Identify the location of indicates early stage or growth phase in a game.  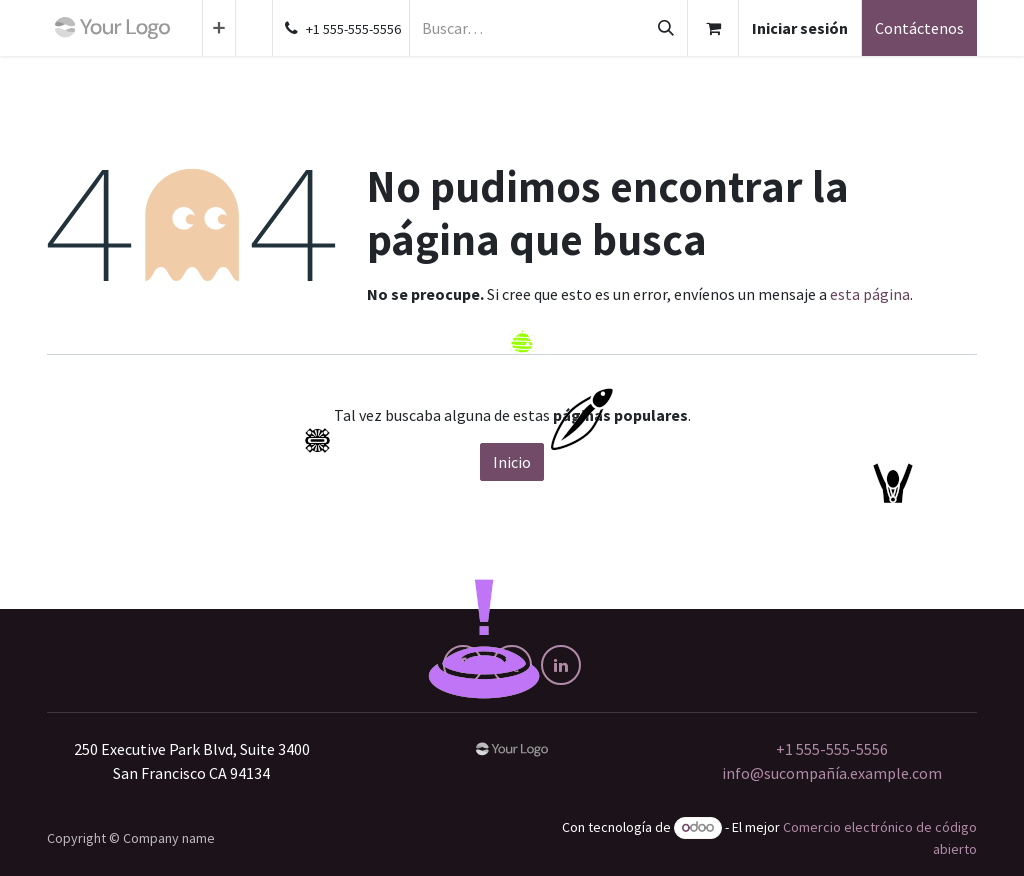
(582, 418).